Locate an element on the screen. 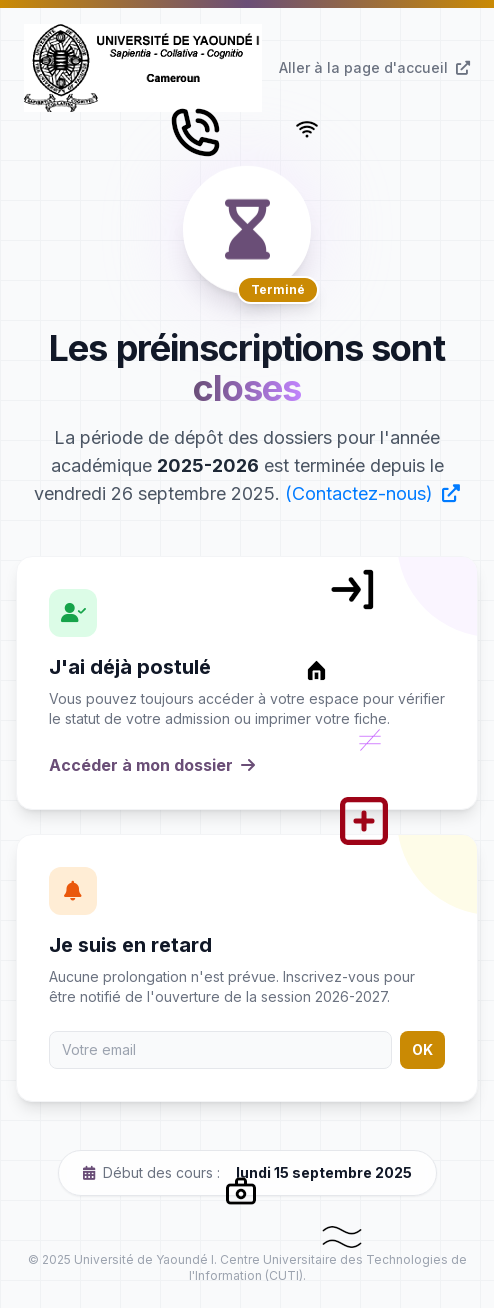  indicates strong wifi signal strength is located at coordinates (307, 129).